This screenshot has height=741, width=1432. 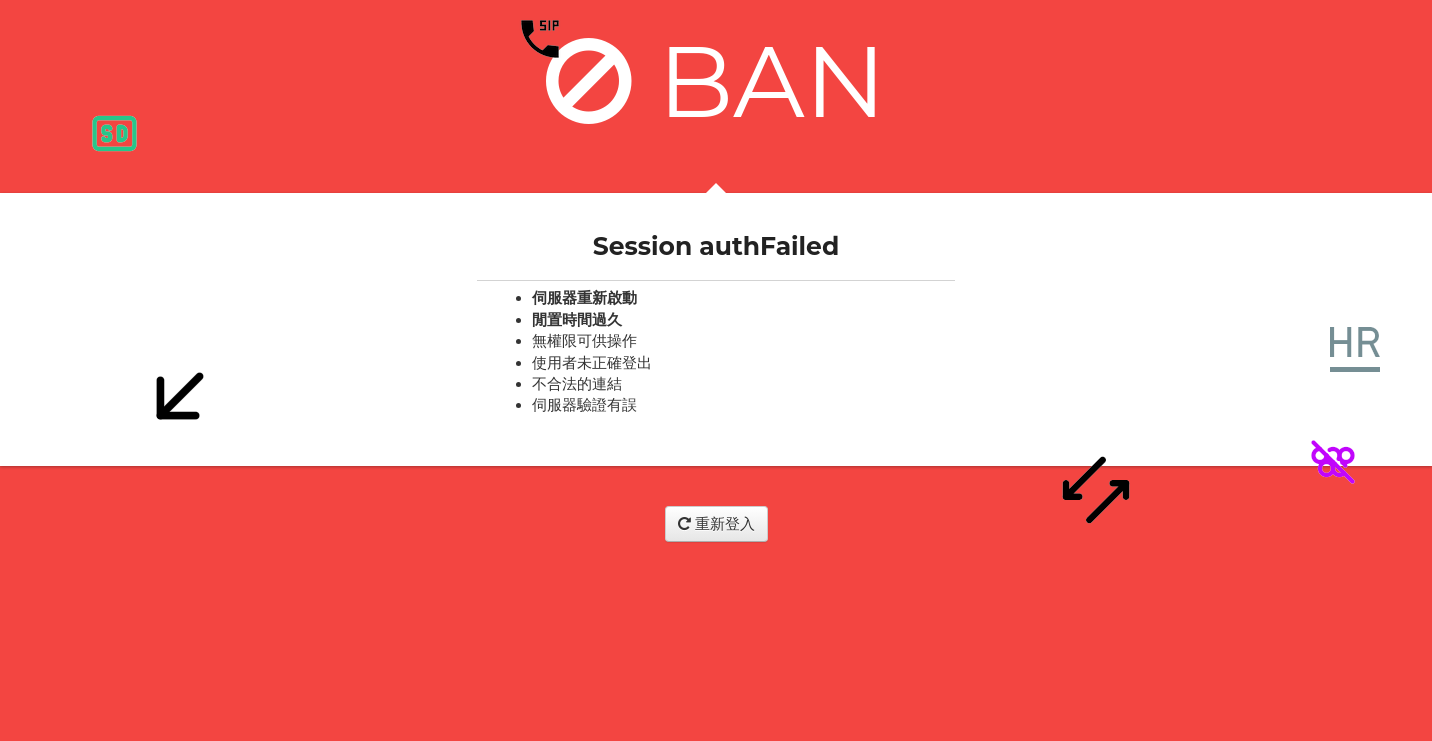 I want to click on make a SIP (internet-based) phone call, so click(x=540, y=39).